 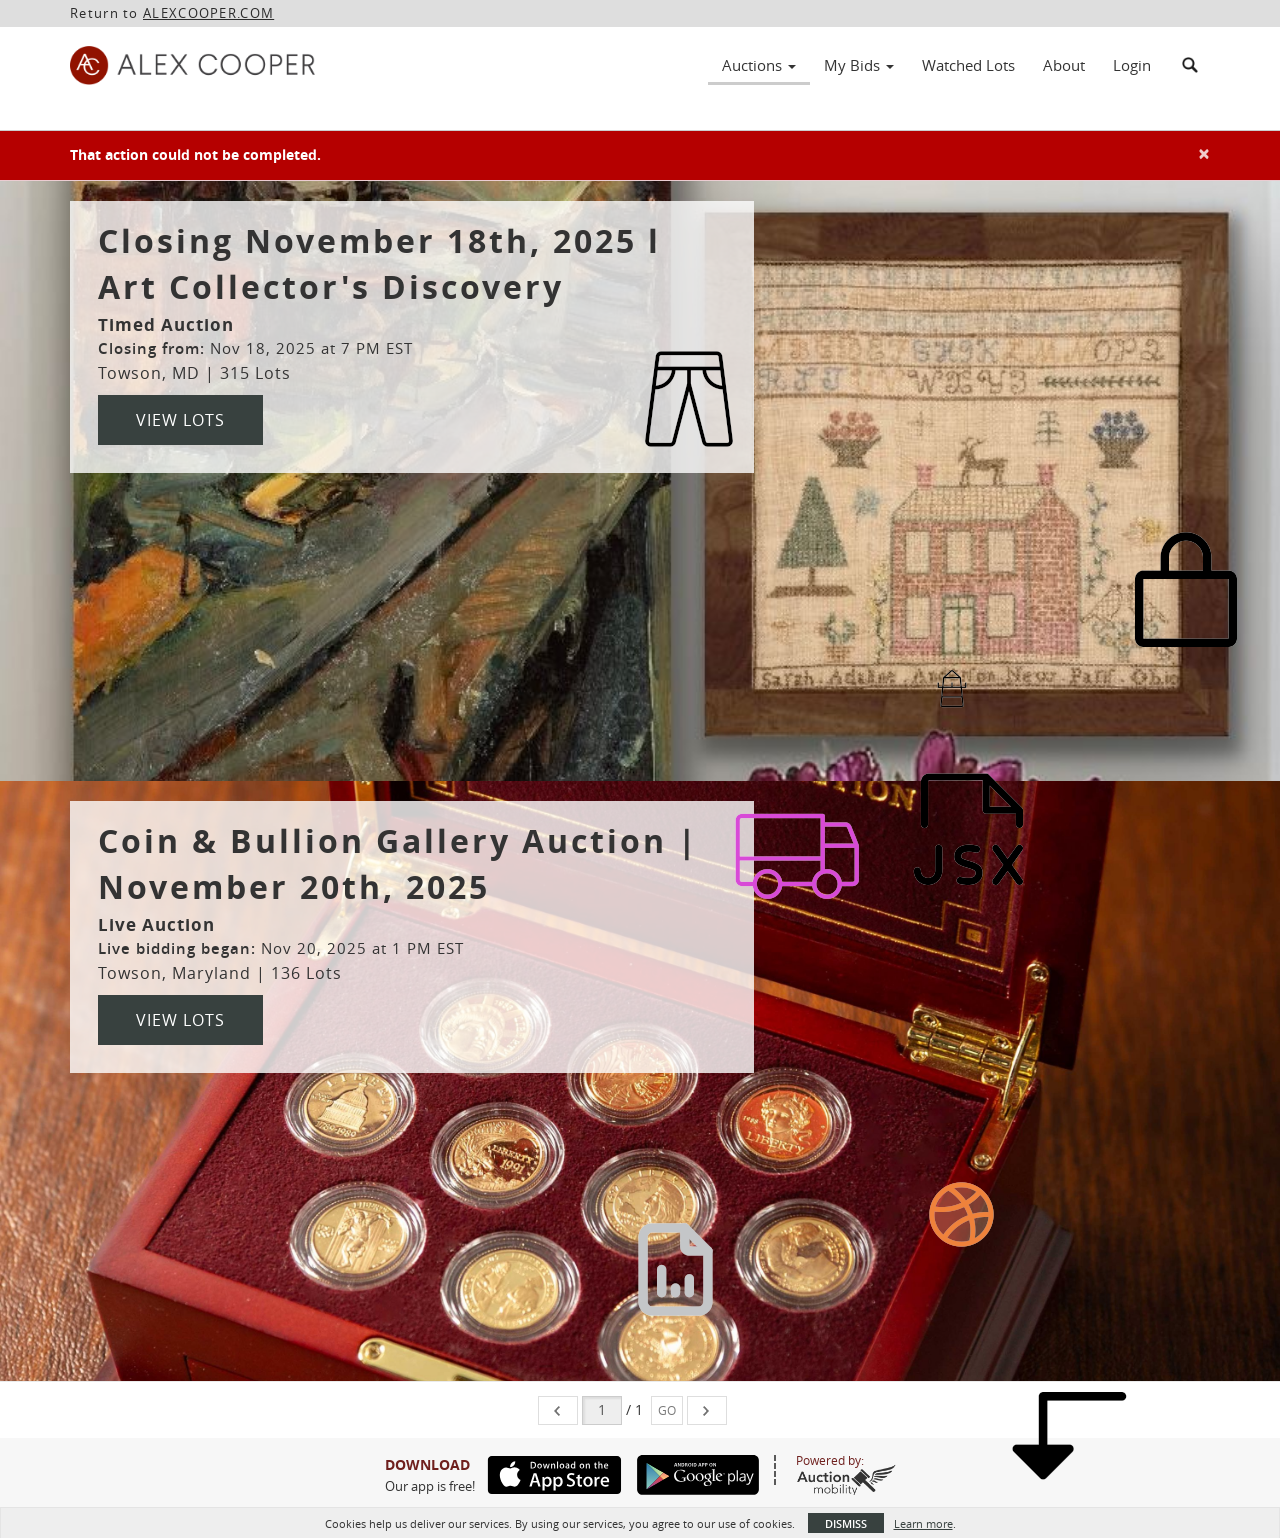 What do you see at coordinates (961, 1214) in the screenshot?
I see `visit dribbble profile or portfolio` at bounding box center [961, 1214].